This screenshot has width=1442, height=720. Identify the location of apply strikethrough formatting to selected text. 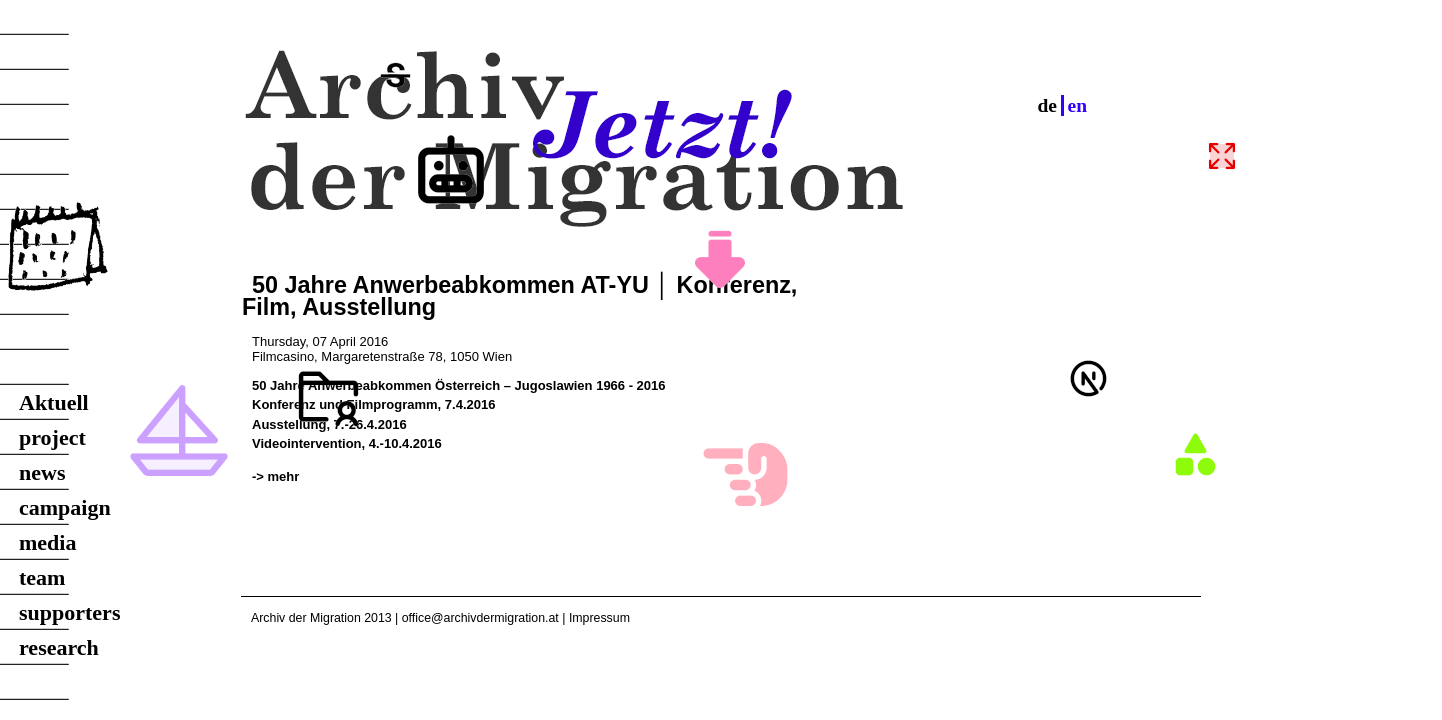
(395, 77).